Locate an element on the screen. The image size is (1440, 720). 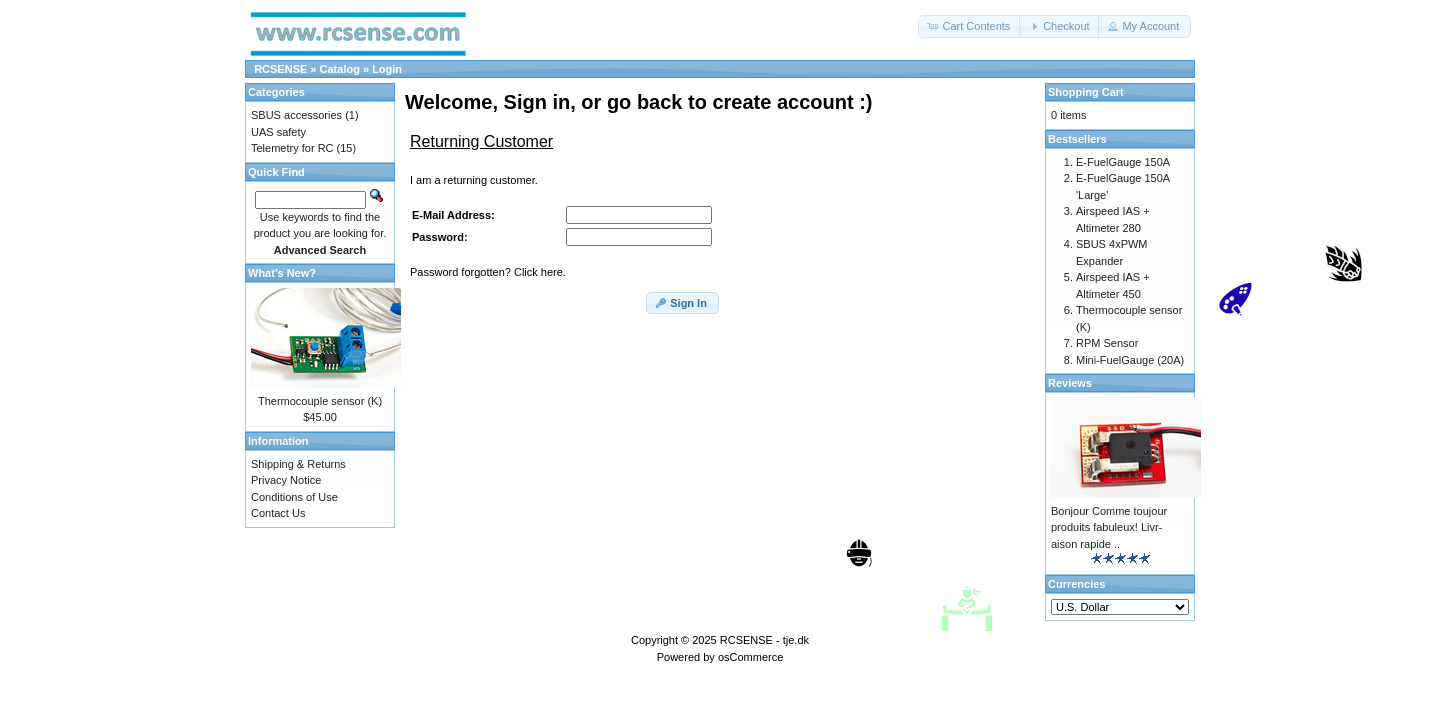
access virtual reality settings or mode is located at coordinates (859, 553).